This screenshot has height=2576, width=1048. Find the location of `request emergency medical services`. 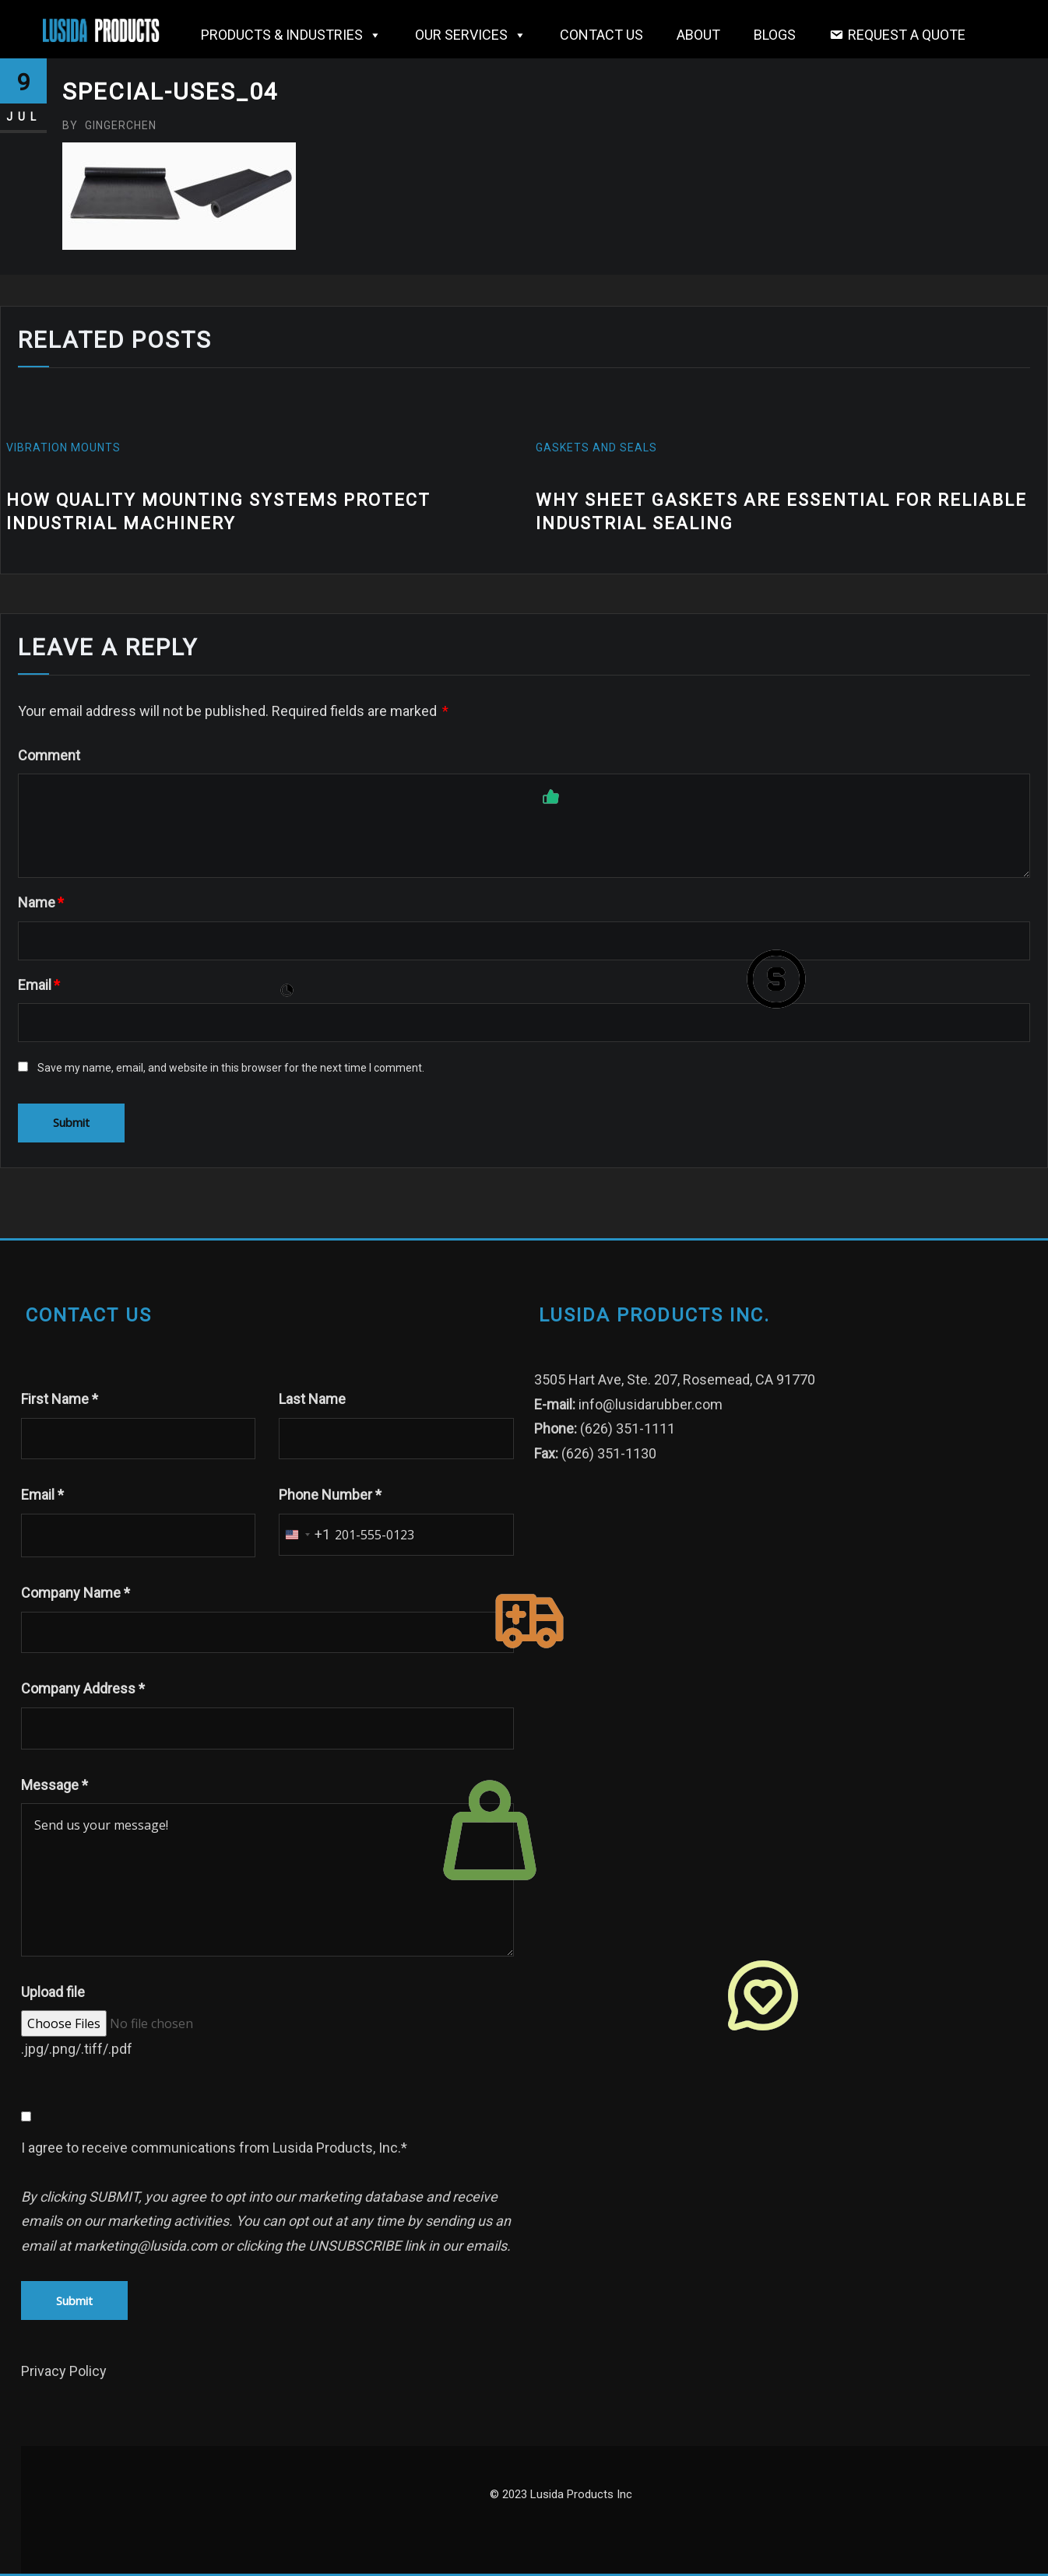

request emergency medical services is located at coordinates (529, 1621).